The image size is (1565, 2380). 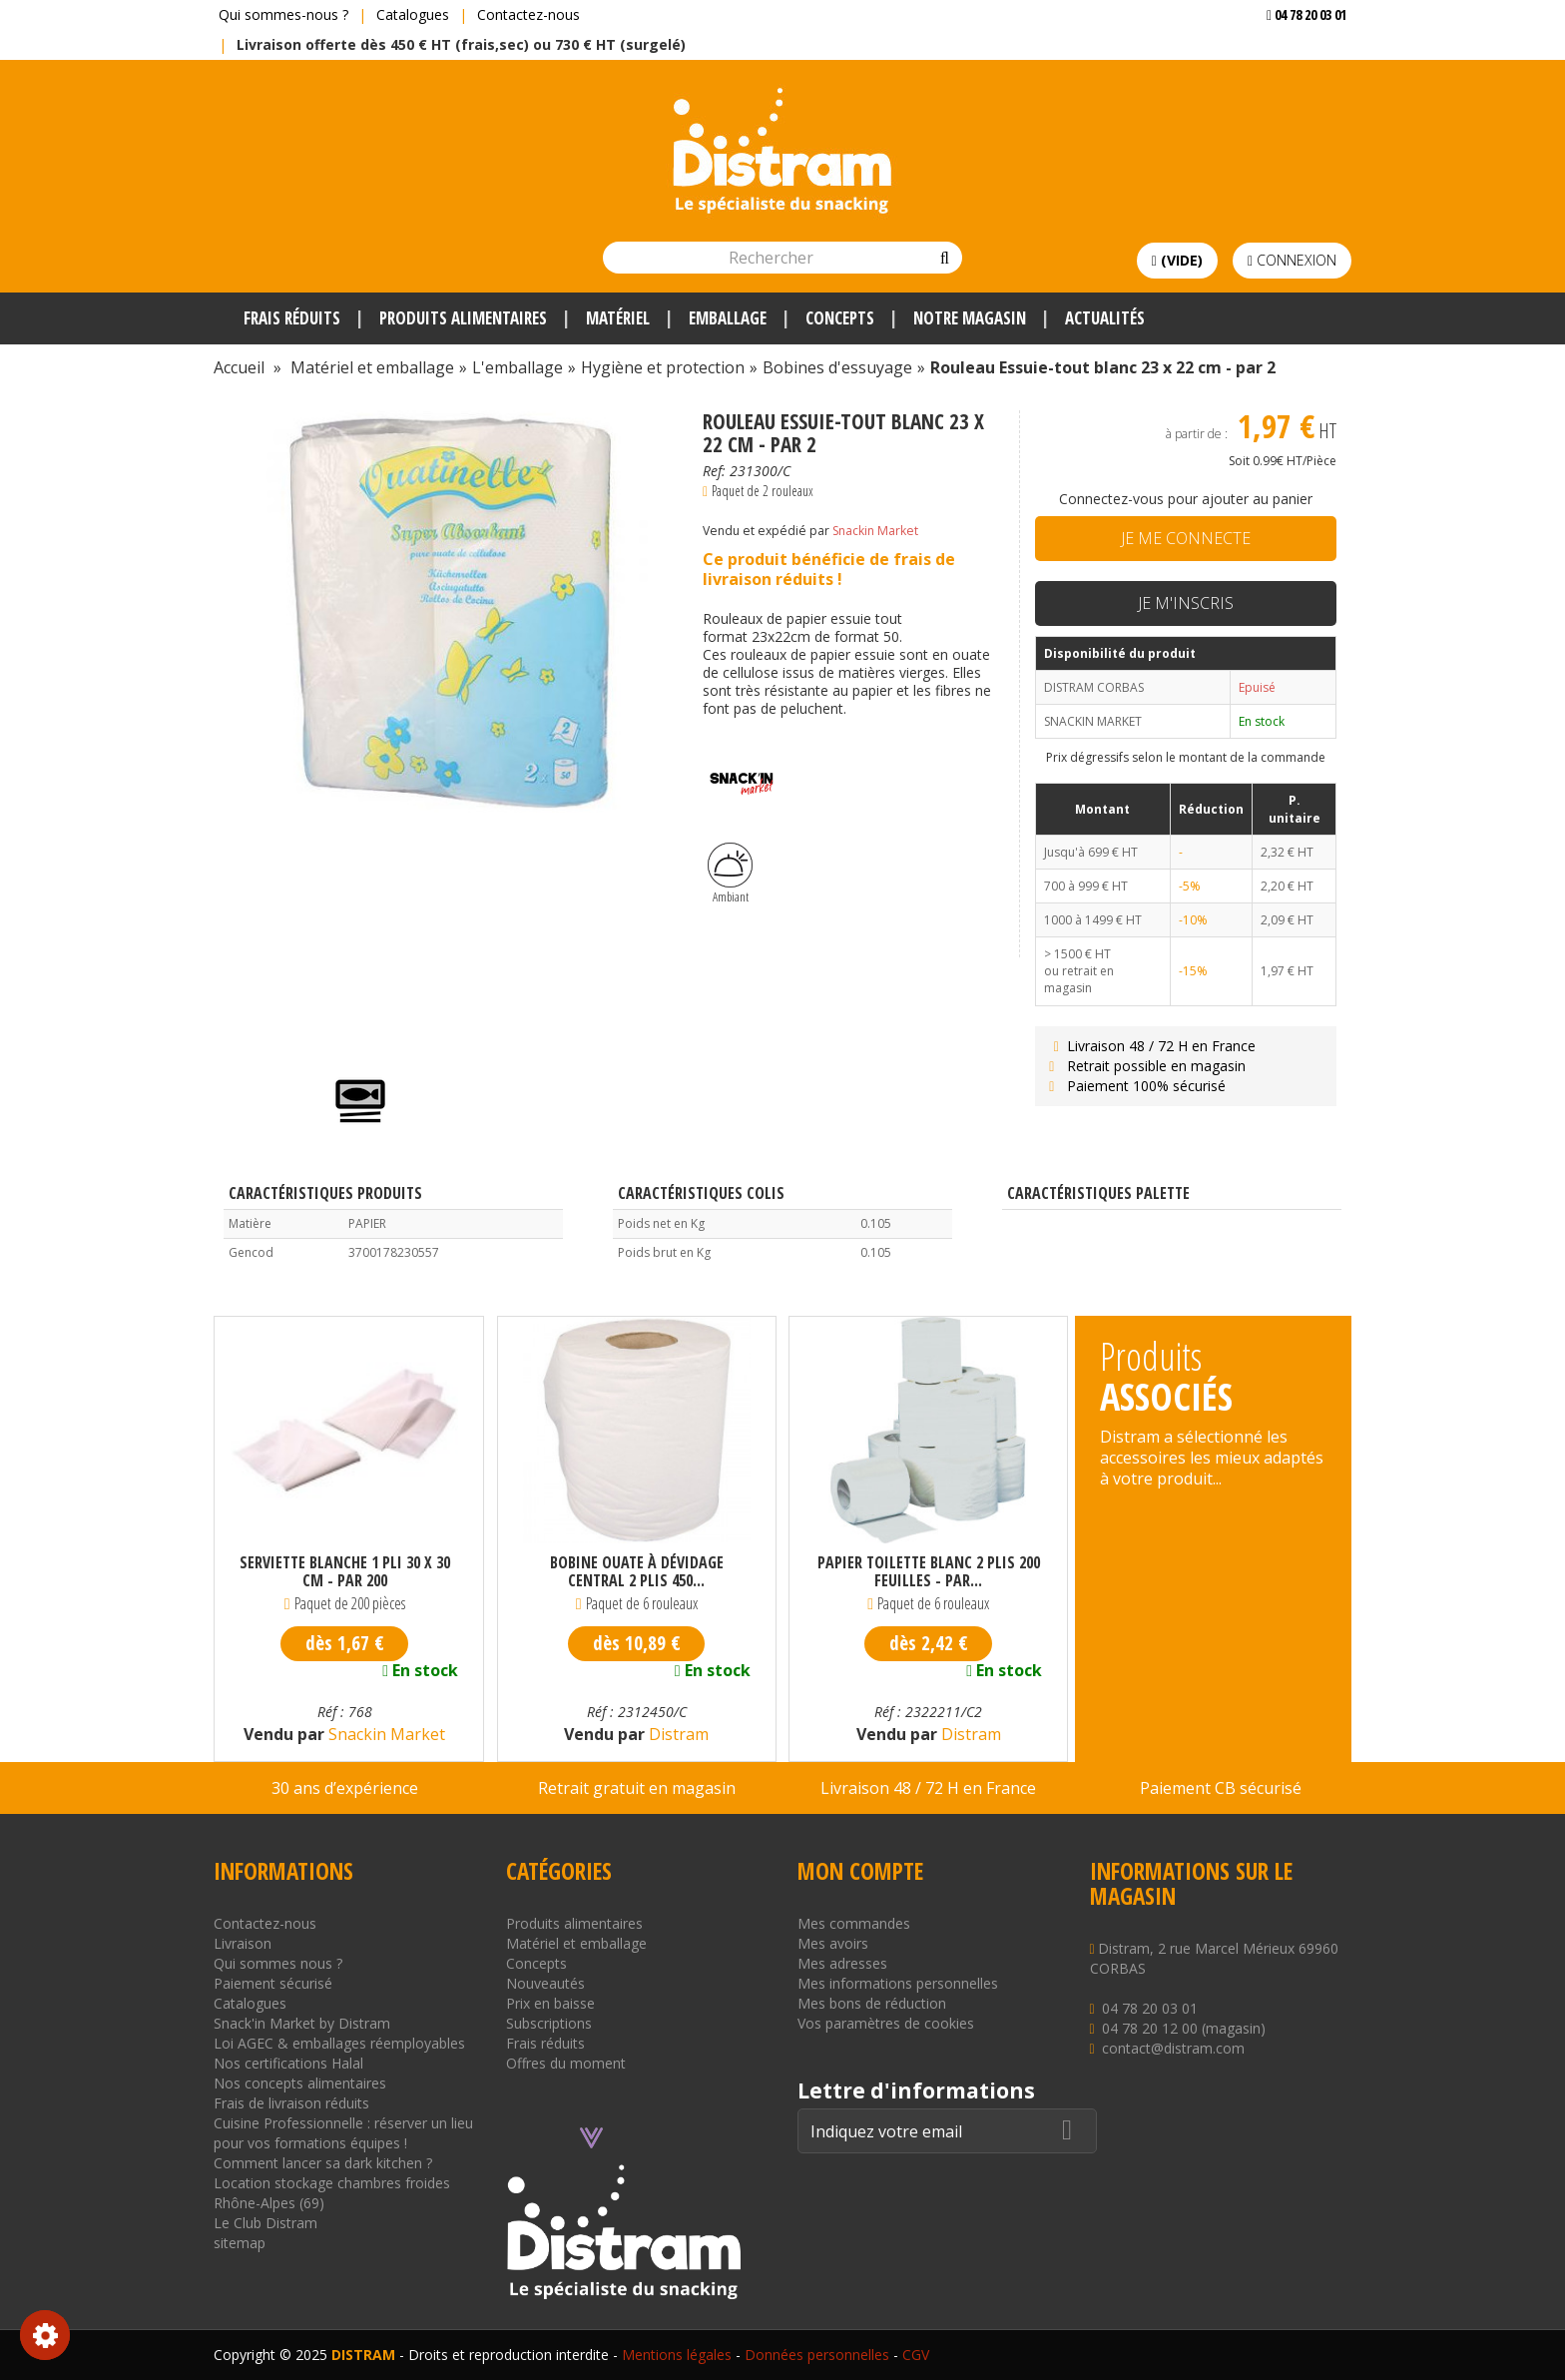 I want to click on view set meal or bento box options, so click(x=360, y=1102).